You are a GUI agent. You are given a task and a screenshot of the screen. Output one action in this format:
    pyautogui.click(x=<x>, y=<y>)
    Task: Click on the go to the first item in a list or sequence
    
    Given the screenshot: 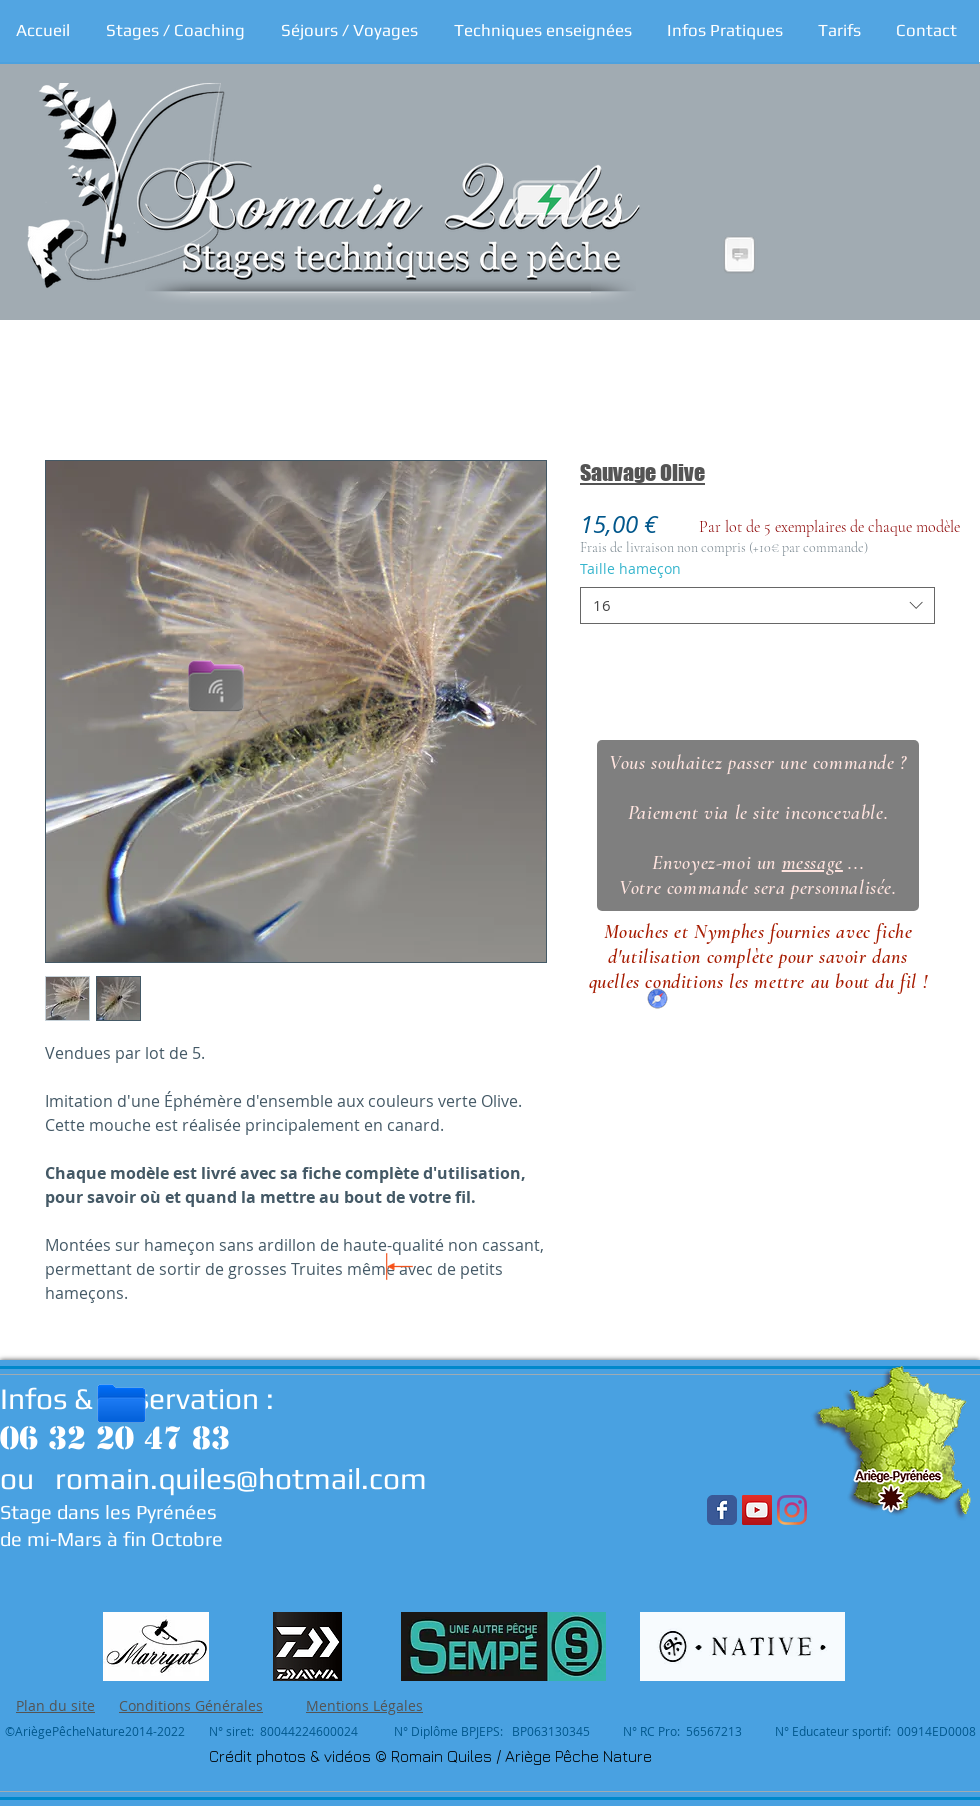 What is the action you would take?
    pyautogui.click(x=399, y=1266)
    